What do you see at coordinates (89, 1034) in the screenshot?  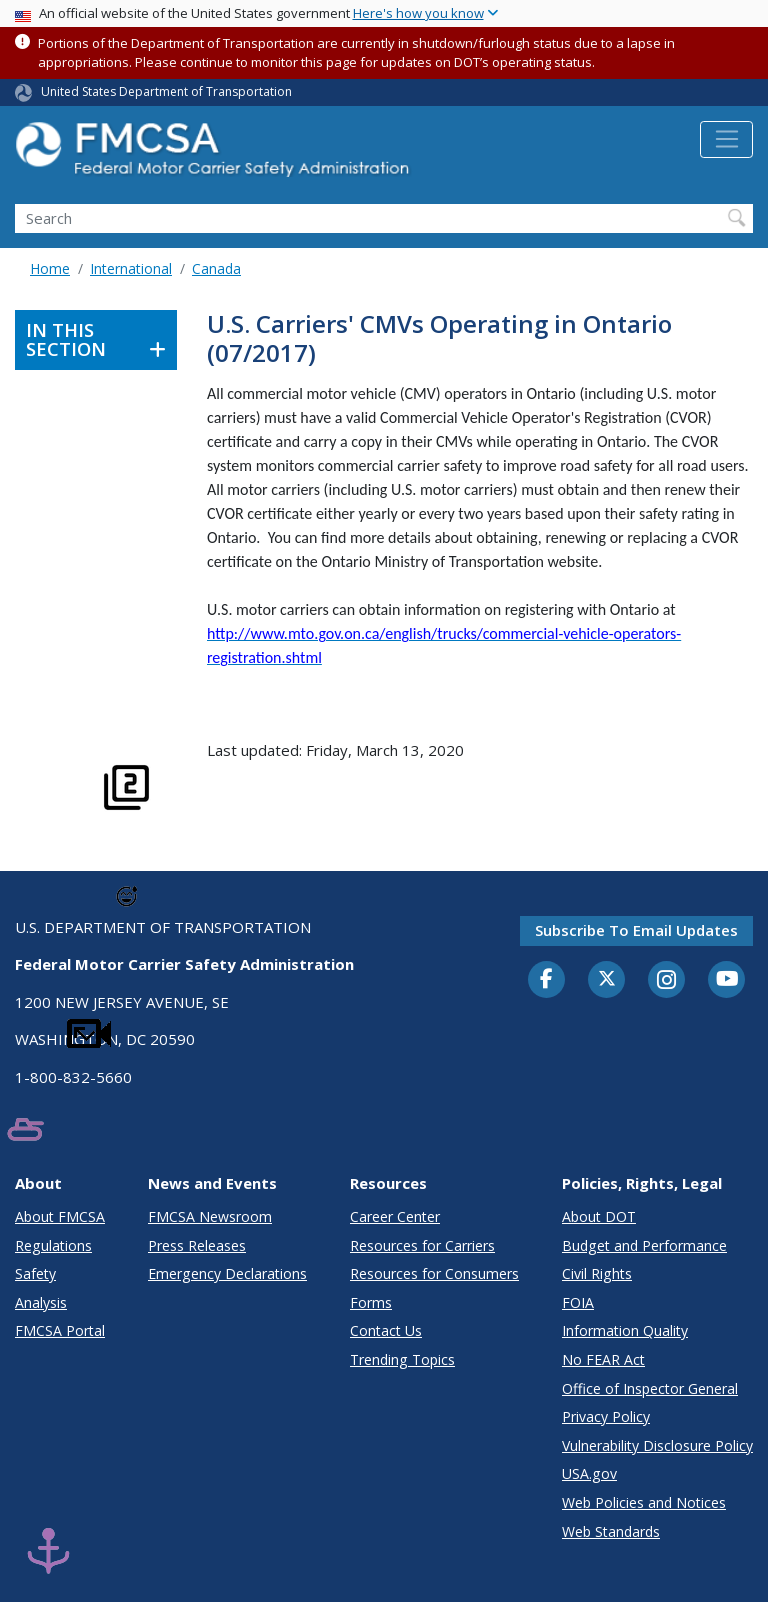 I see `indicates a missed video call` at bounding box center [89, 1034].